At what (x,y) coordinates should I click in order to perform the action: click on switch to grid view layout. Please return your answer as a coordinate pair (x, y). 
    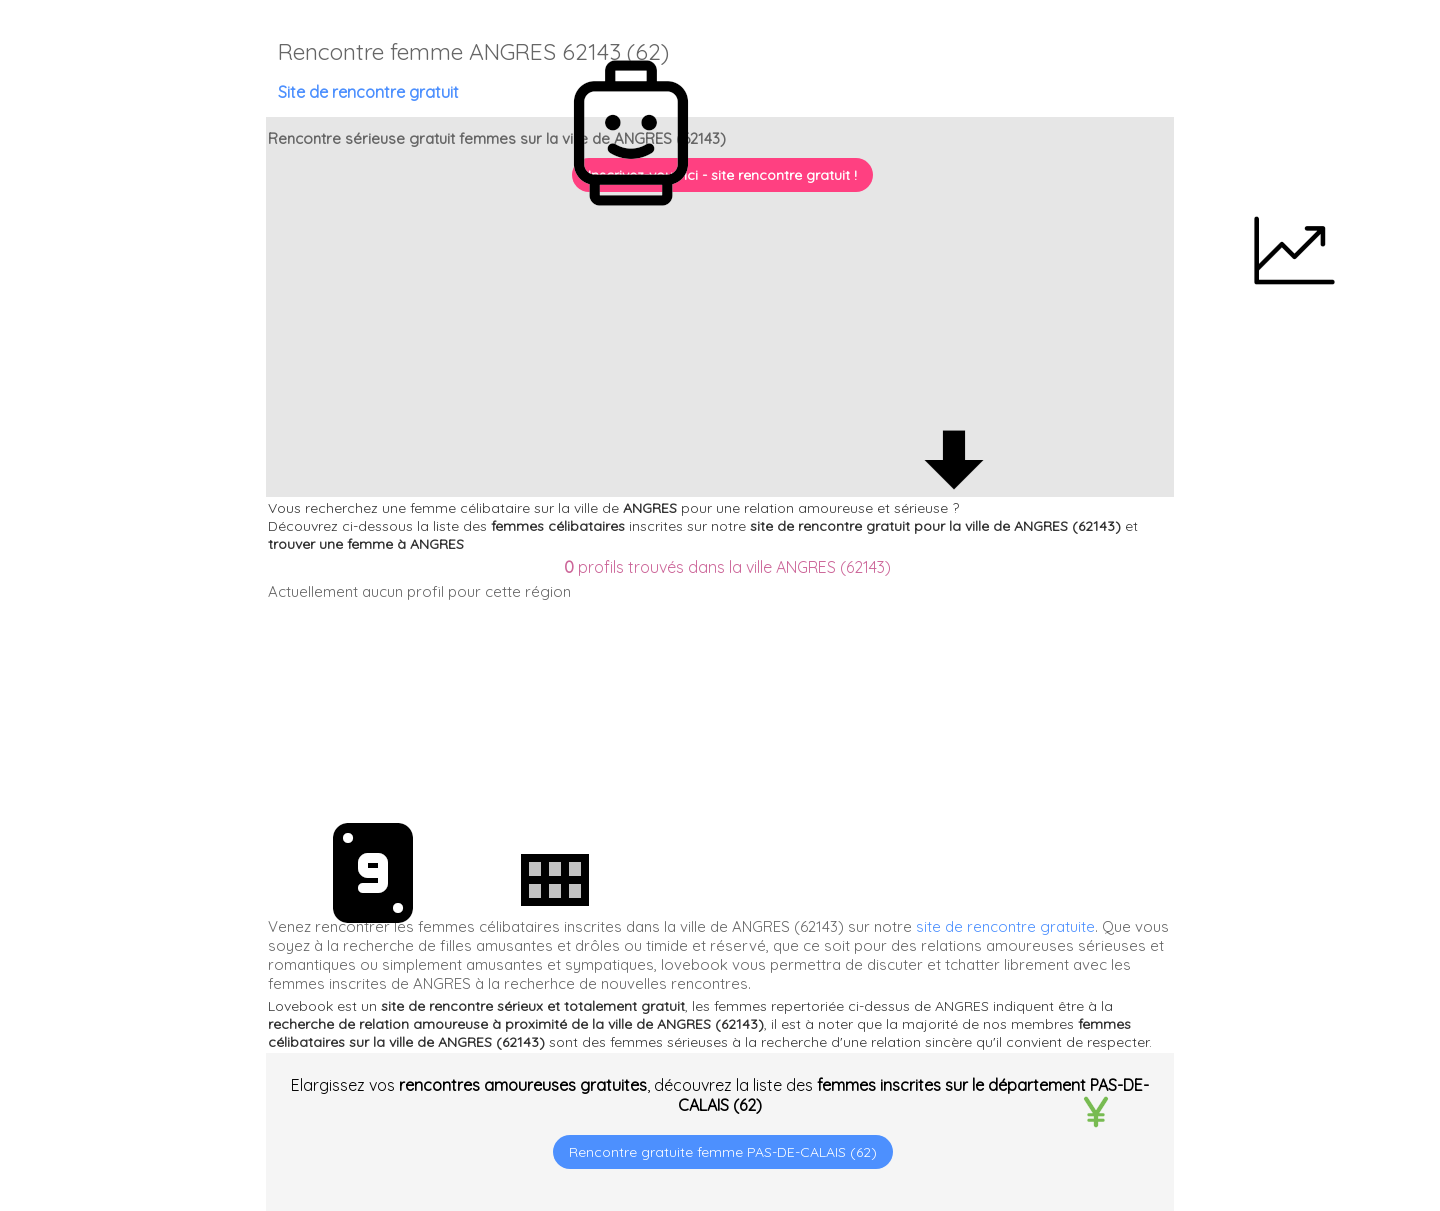
    Looking at the image, I should click on (553, 882).